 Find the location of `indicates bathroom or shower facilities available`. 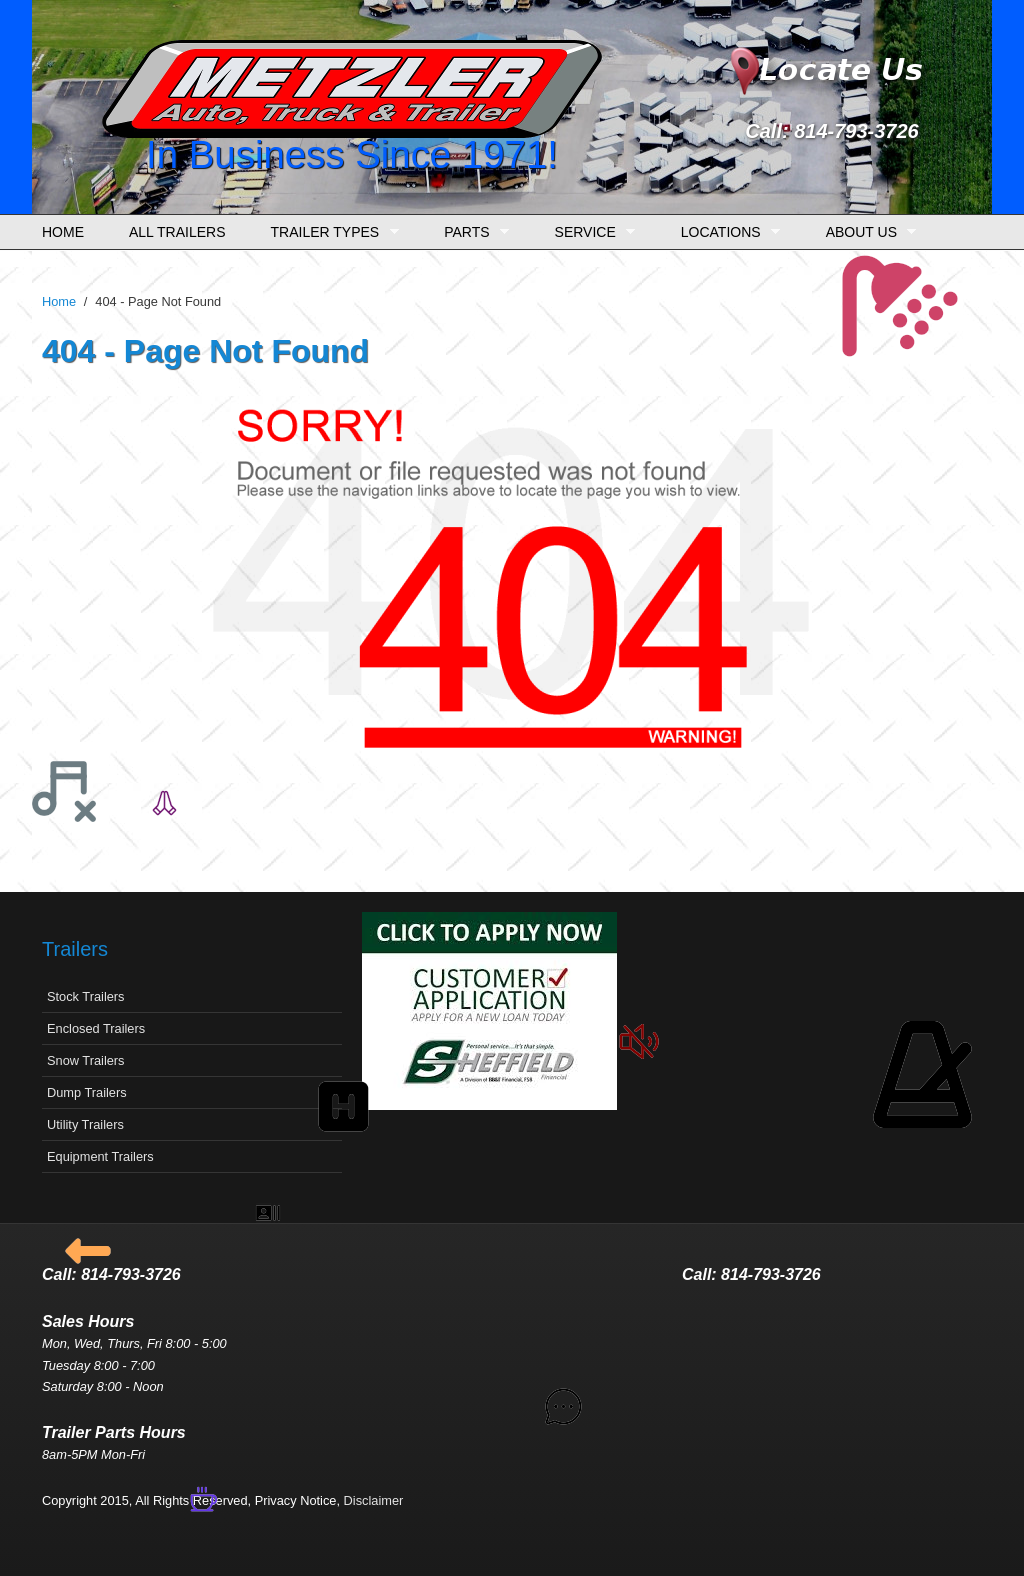

indicates bathroom or shower facilities available is located at coordinates (900, 306).